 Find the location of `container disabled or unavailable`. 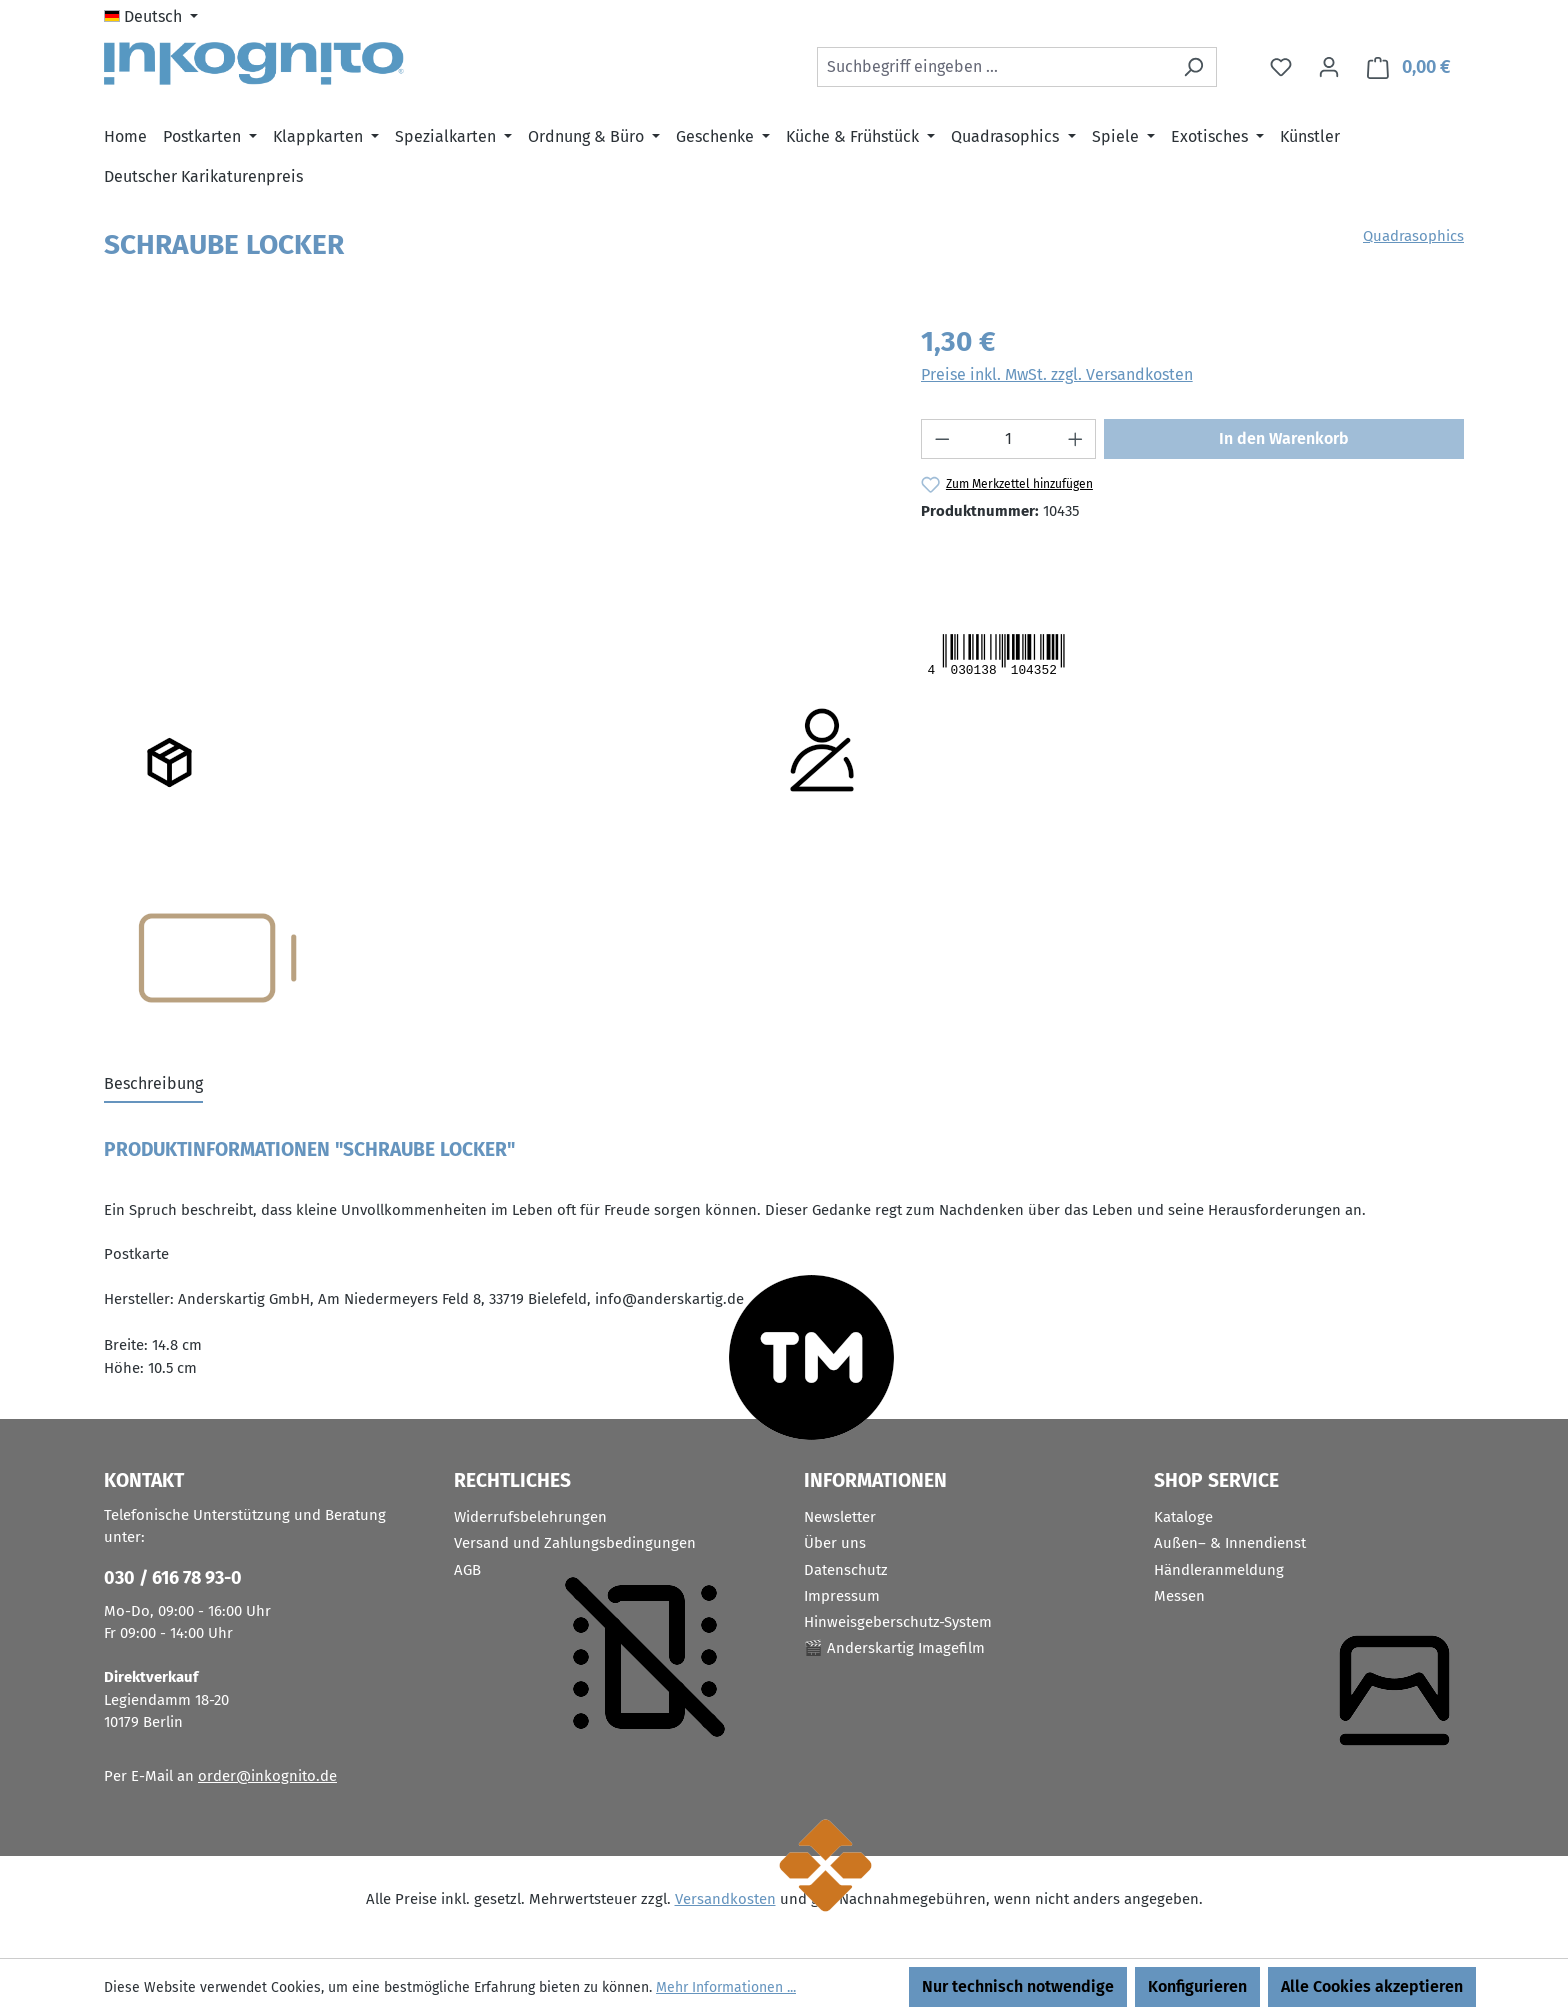

container disabled or unavailable is located at coordinates (645, 1657).